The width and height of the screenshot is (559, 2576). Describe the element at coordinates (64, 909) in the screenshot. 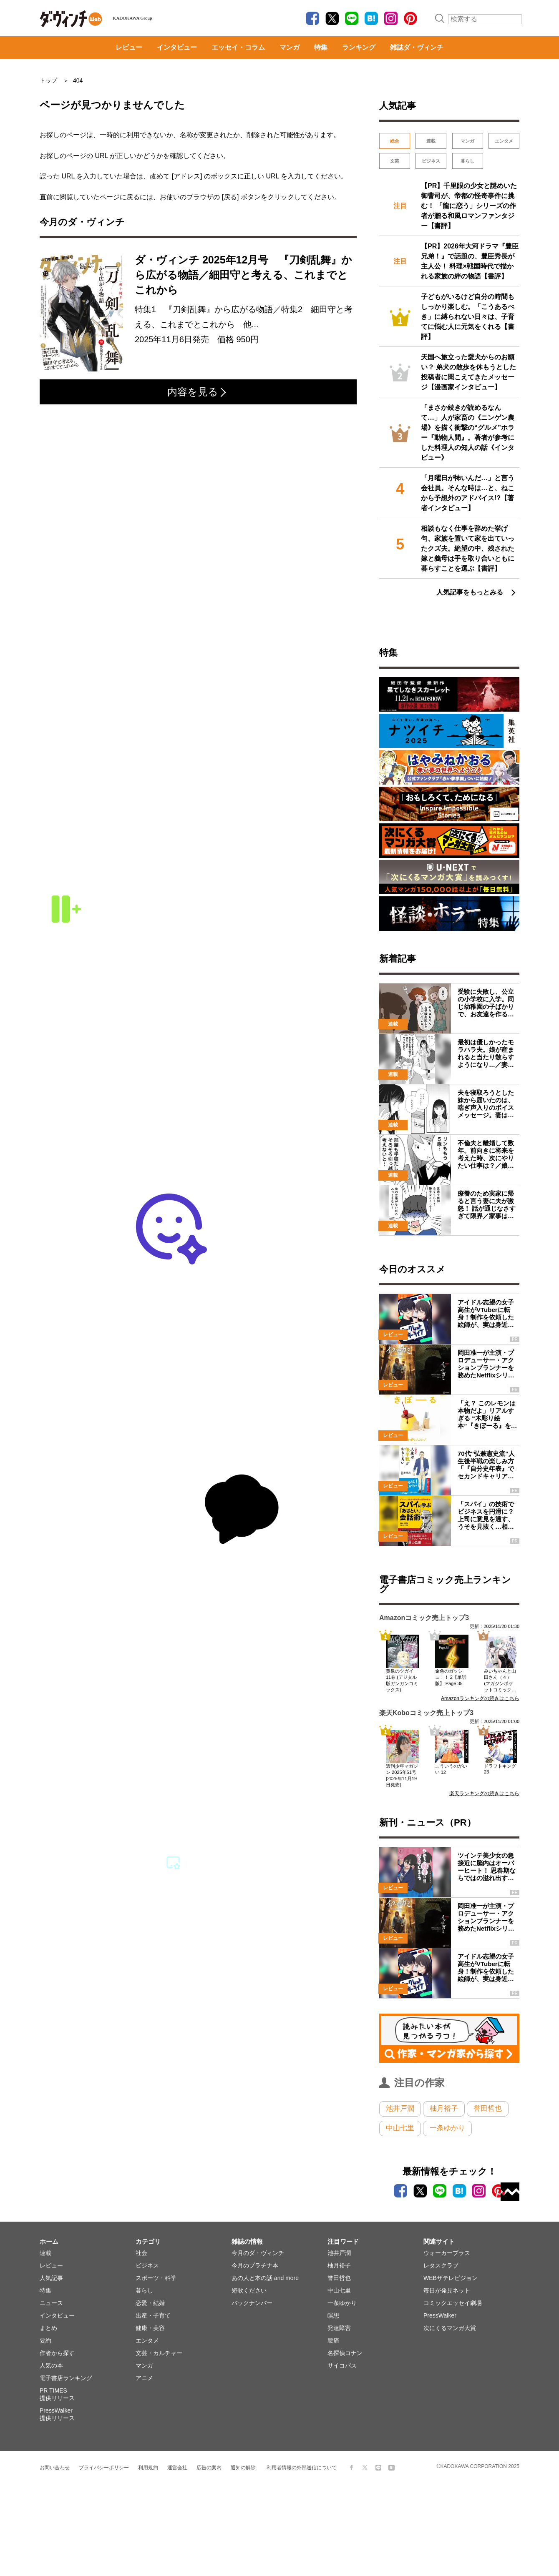

I see `add a new column to the right` at that location.